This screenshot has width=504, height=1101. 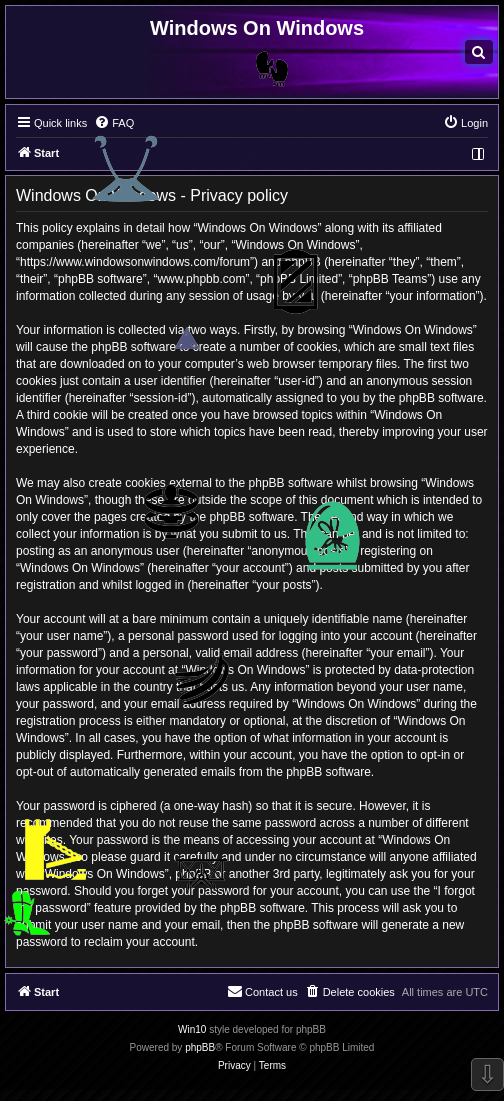 What do you see at coordinates (295, 281) in the screenshot?
I see `view mirror or reflection feature` at bounding box center [295, 281].